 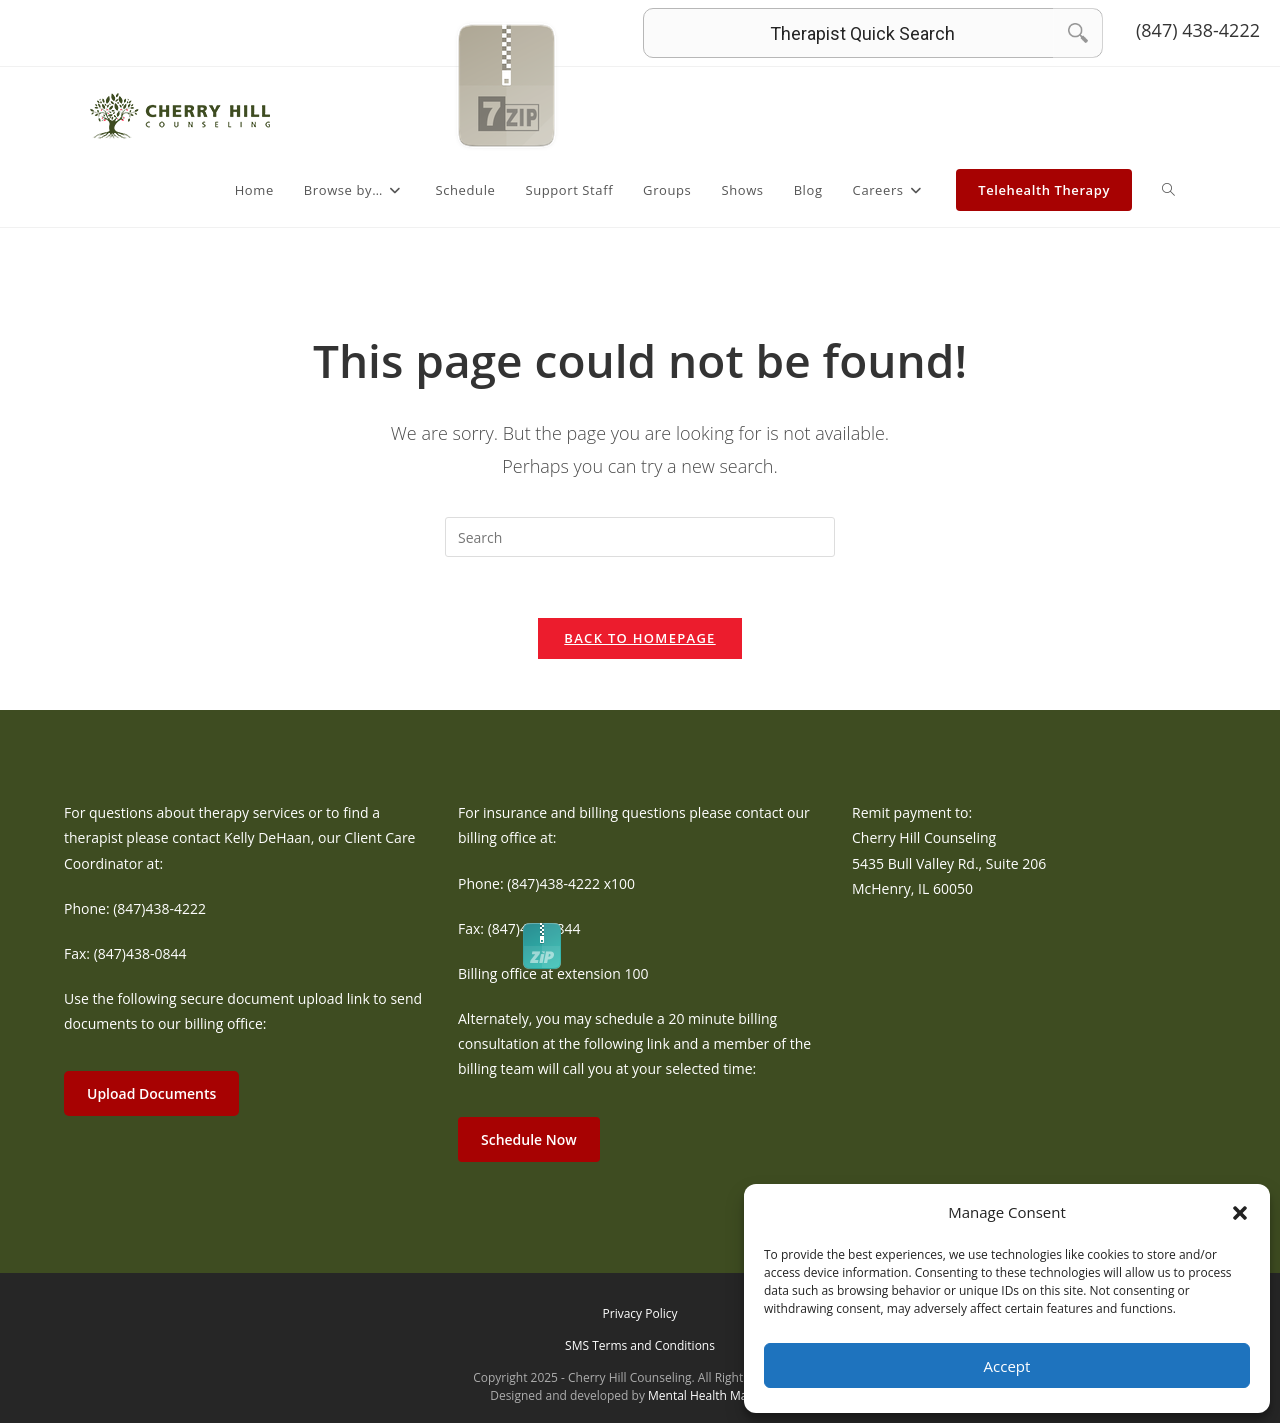 I want to click on a 7-zip compressed archive file, so click(x=506, y=85).